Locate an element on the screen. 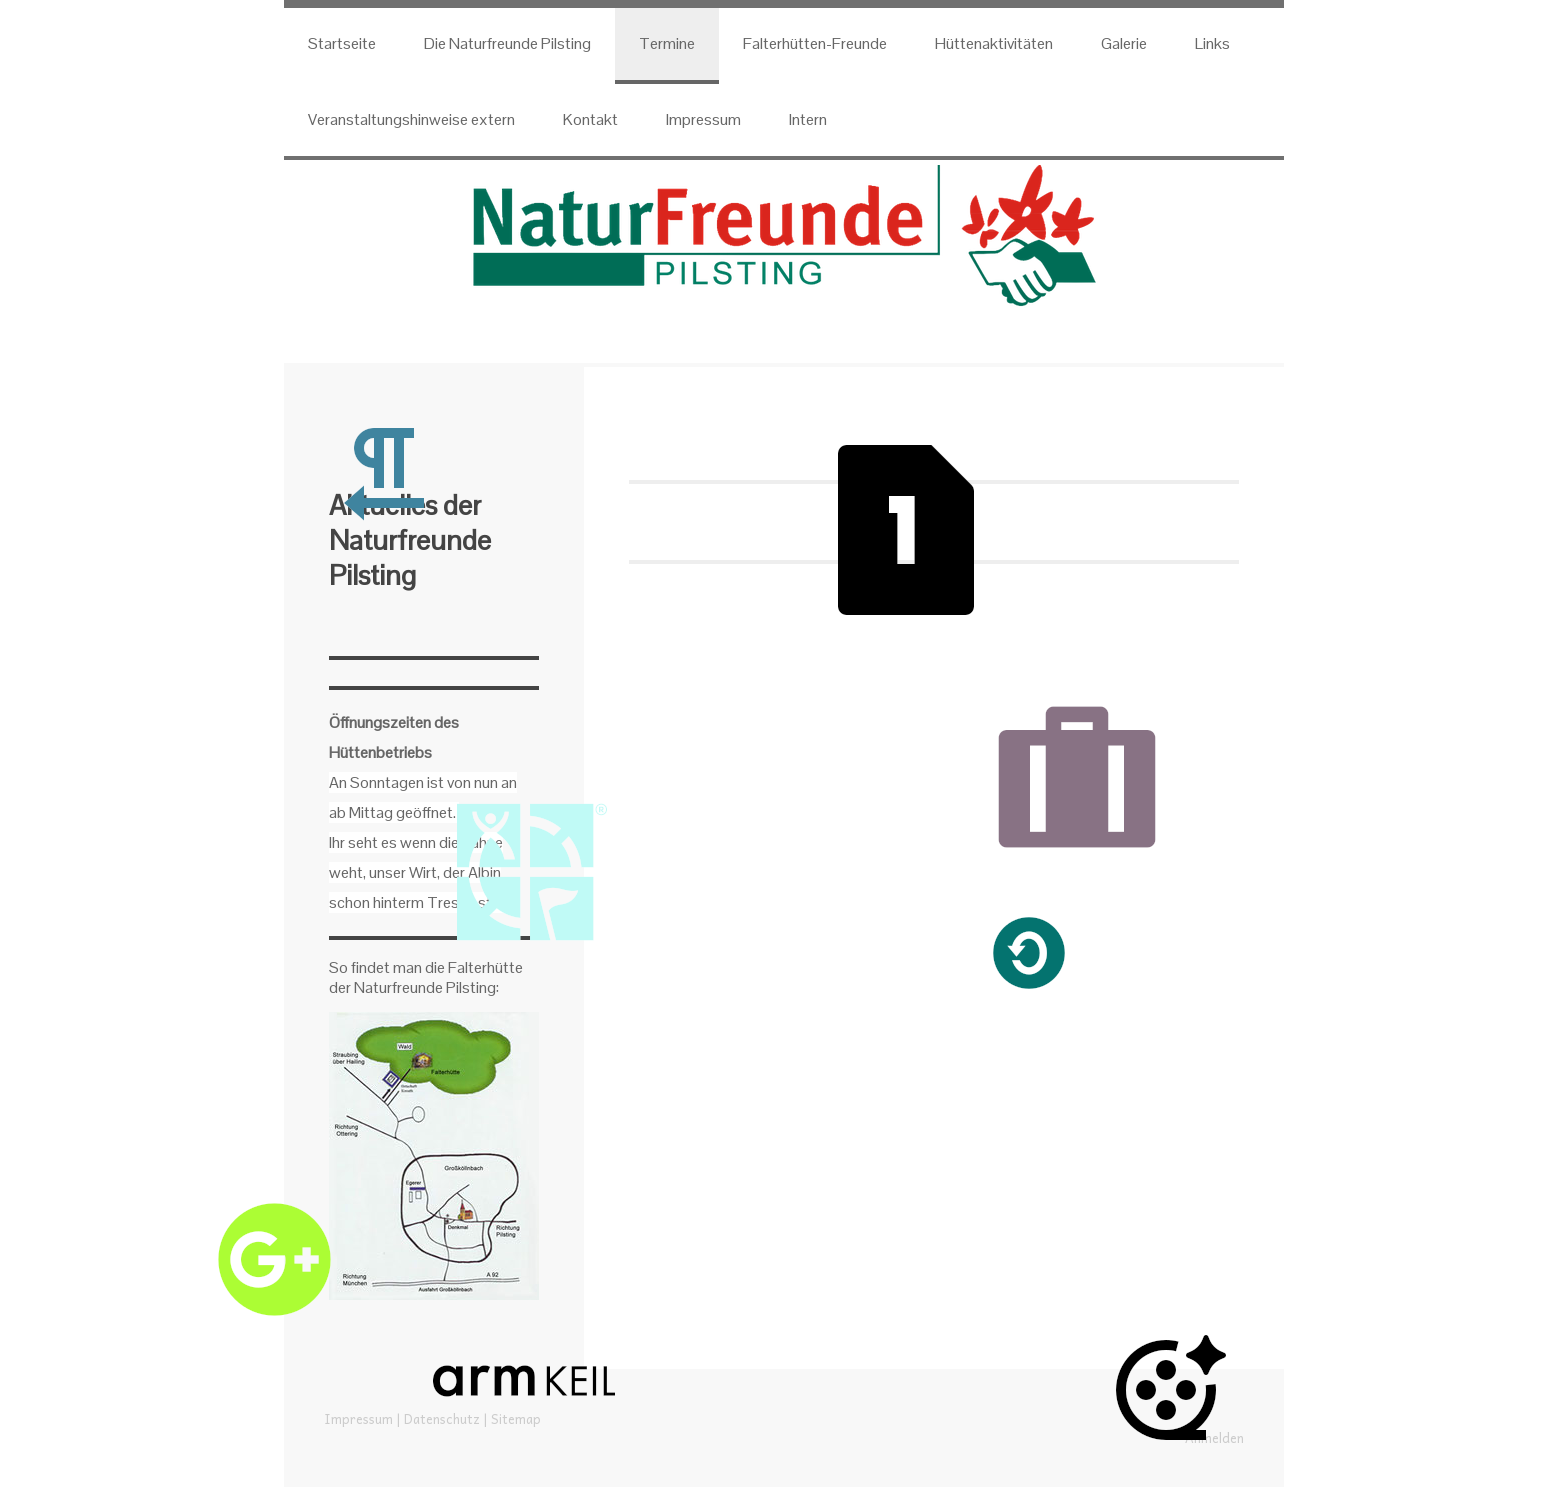  access travel or trip planning features is located at coordinates (1077, 777).